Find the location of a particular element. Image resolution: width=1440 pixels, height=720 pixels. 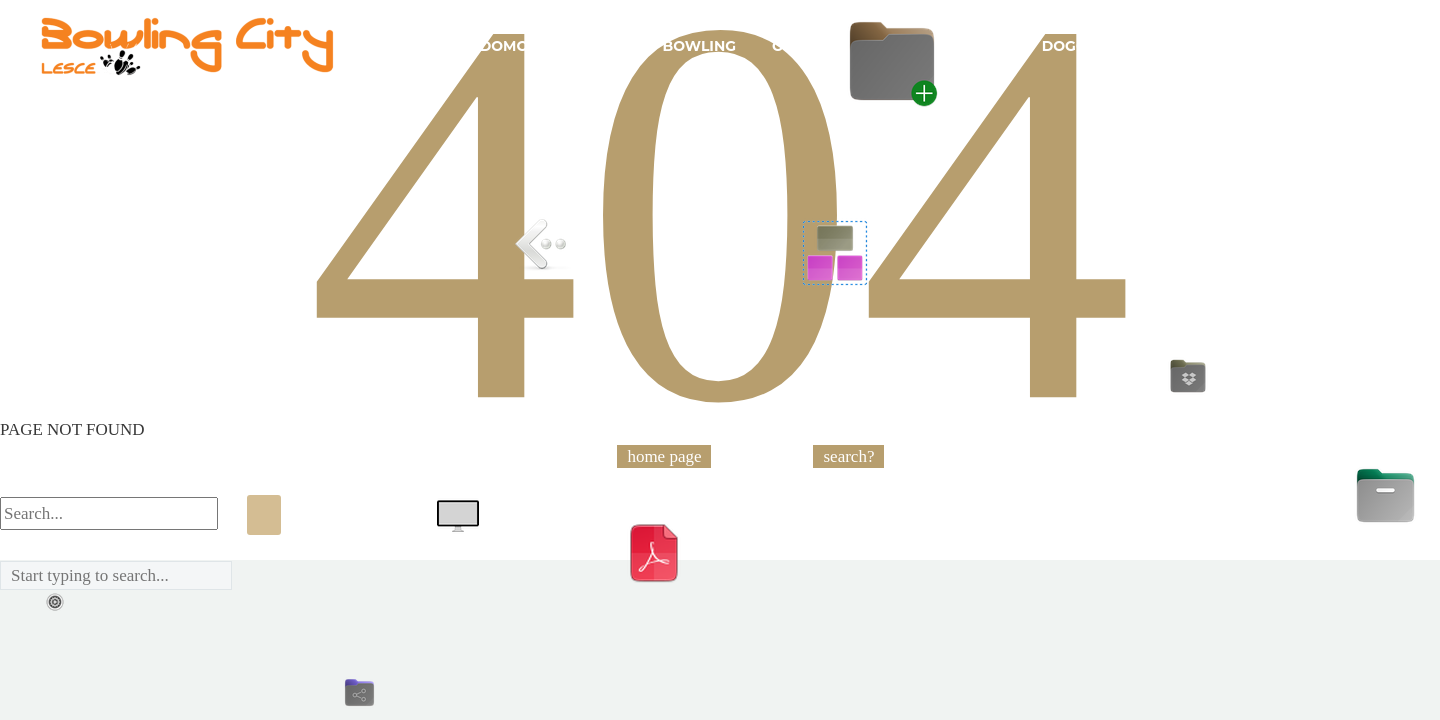

go back to the previous screen or page is located at coordinates (541, 244).